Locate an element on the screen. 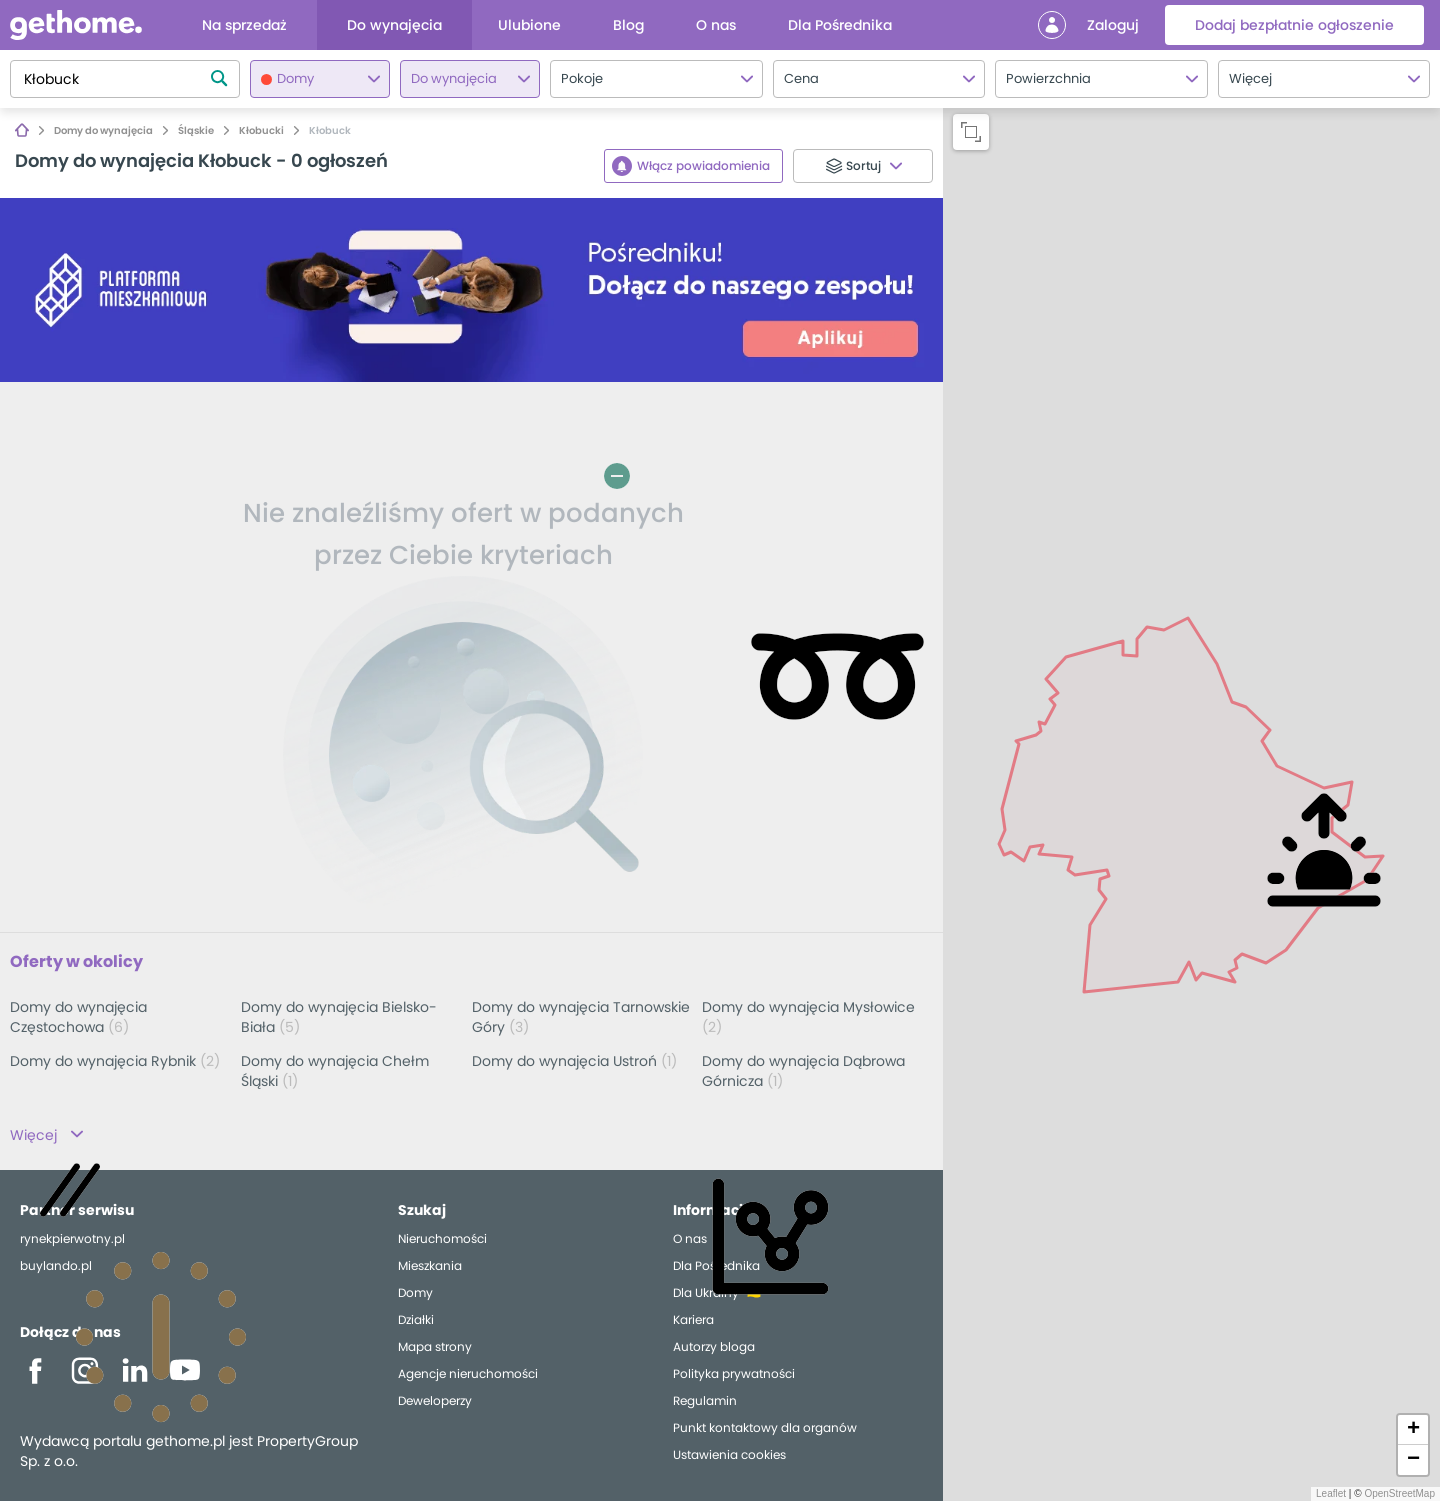 The width and height of the screenshot is (1440, 1501). view scatter plot or data visualization is located at coordinates (770, 1236).